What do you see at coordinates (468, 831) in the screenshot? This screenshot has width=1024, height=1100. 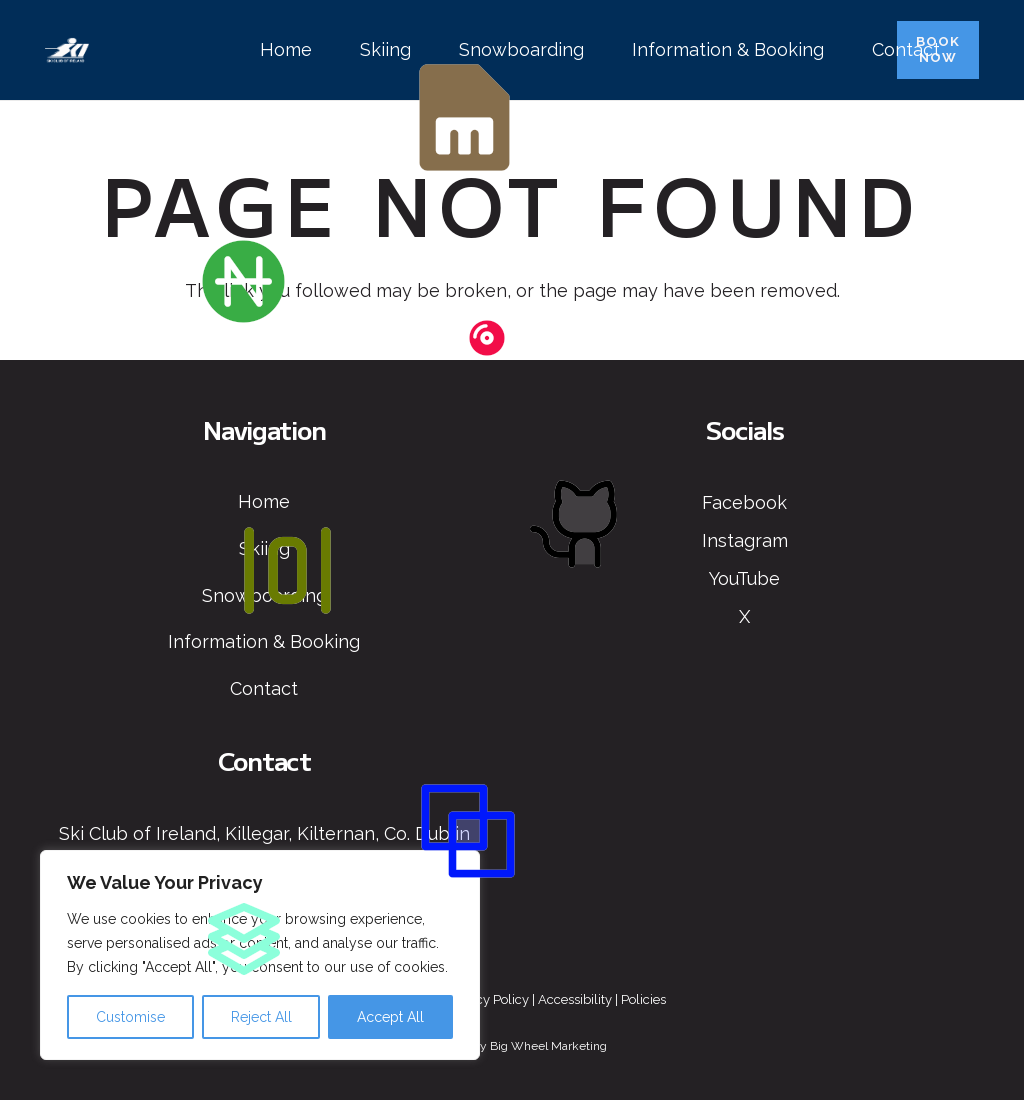 I see `merge or intersect selected layers` at bounding box center [468, 831].